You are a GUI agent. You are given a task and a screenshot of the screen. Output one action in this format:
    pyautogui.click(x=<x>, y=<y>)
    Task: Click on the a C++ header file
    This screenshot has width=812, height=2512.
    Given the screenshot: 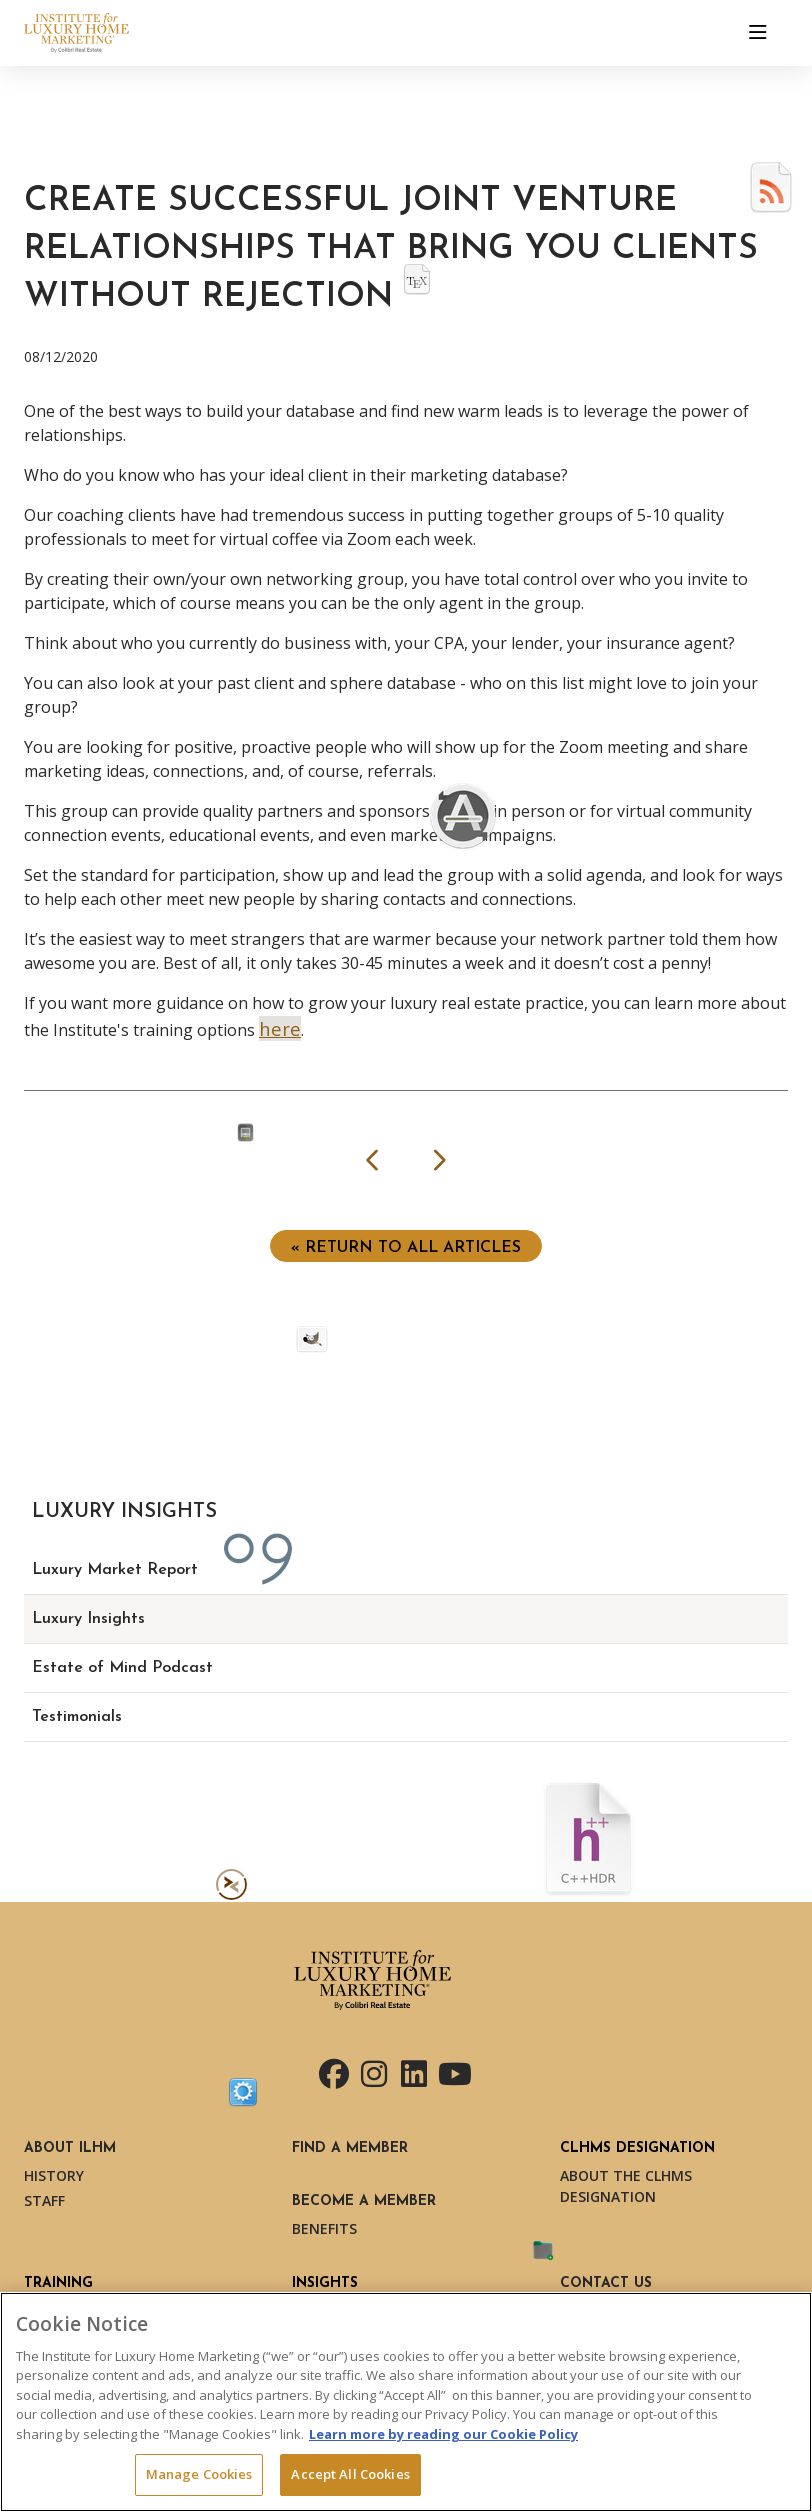 What is the action you would take?
    pyautogui.click(x=588, y=1839)
    